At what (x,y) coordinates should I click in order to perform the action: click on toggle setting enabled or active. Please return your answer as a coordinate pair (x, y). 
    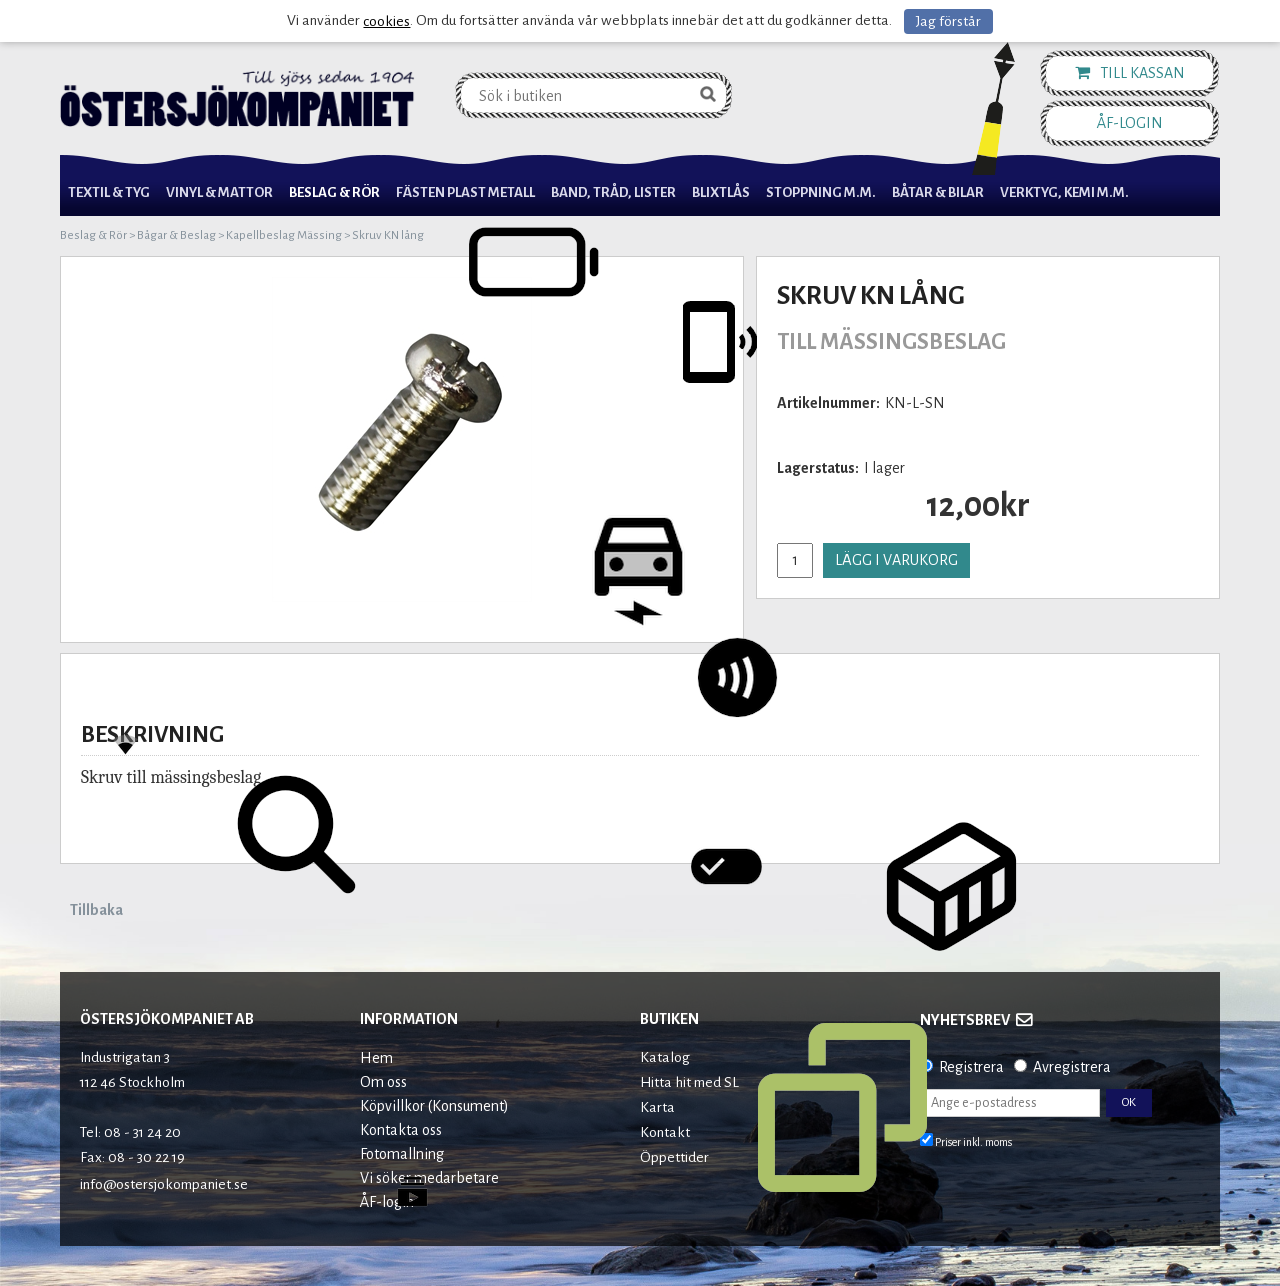
    Looking at the image, I should click on (726, 866).